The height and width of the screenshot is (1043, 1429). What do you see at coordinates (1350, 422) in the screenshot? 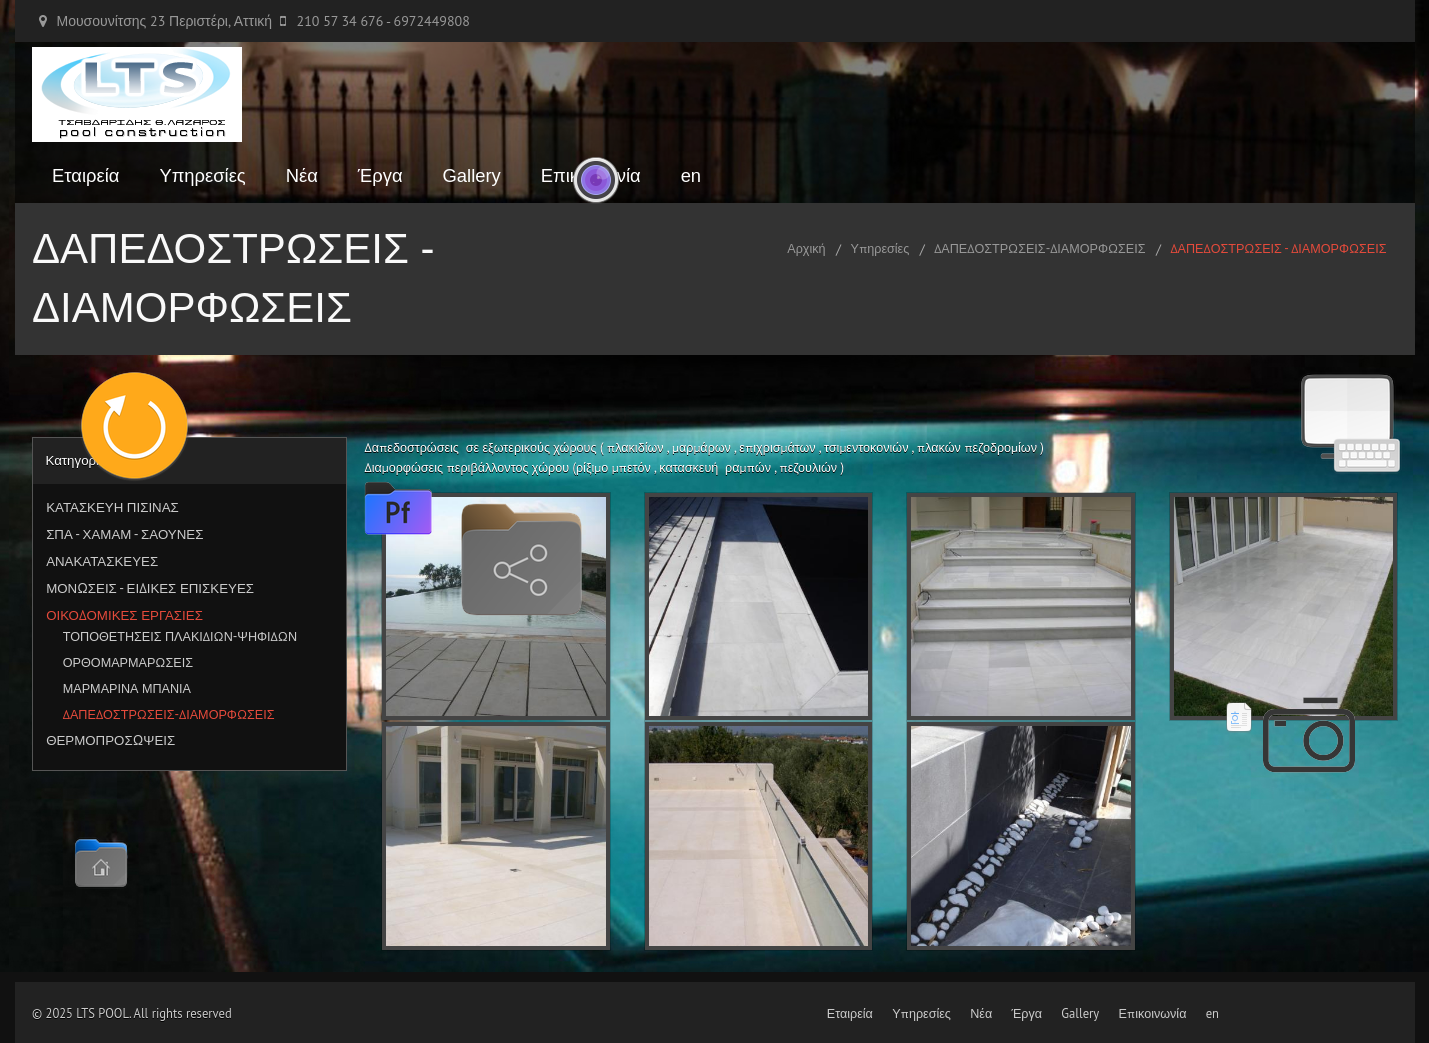
I see `access computer or desktop settings` at bounding box center [1350, 422].